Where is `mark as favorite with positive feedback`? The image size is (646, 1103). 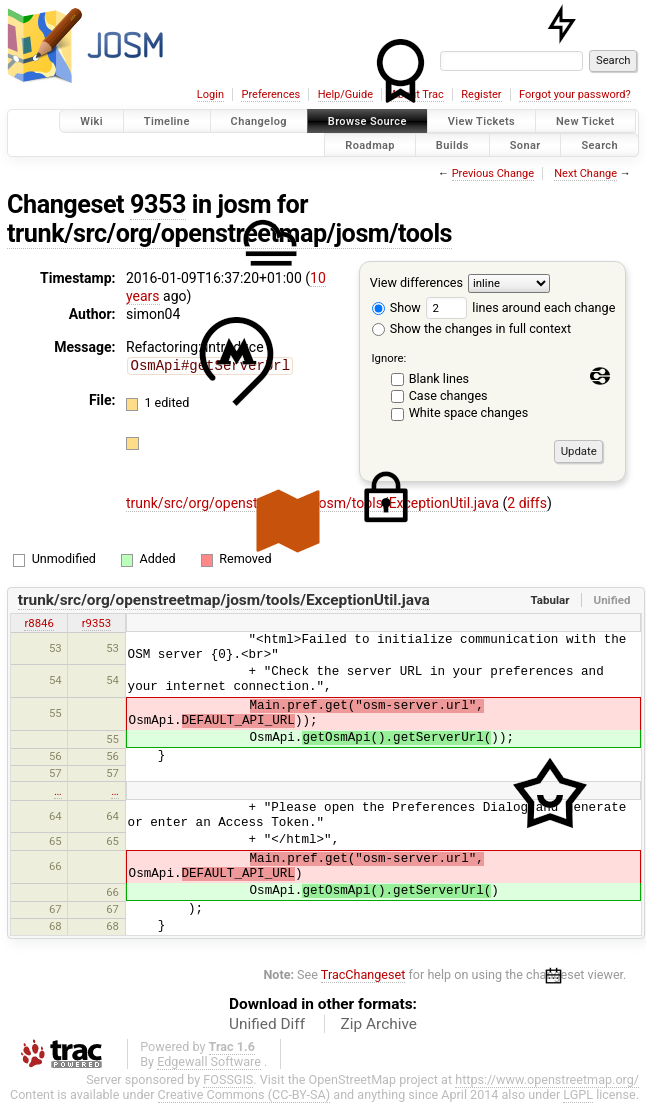
mark as favorite with positive feedback is located at coordinates (550, 795).